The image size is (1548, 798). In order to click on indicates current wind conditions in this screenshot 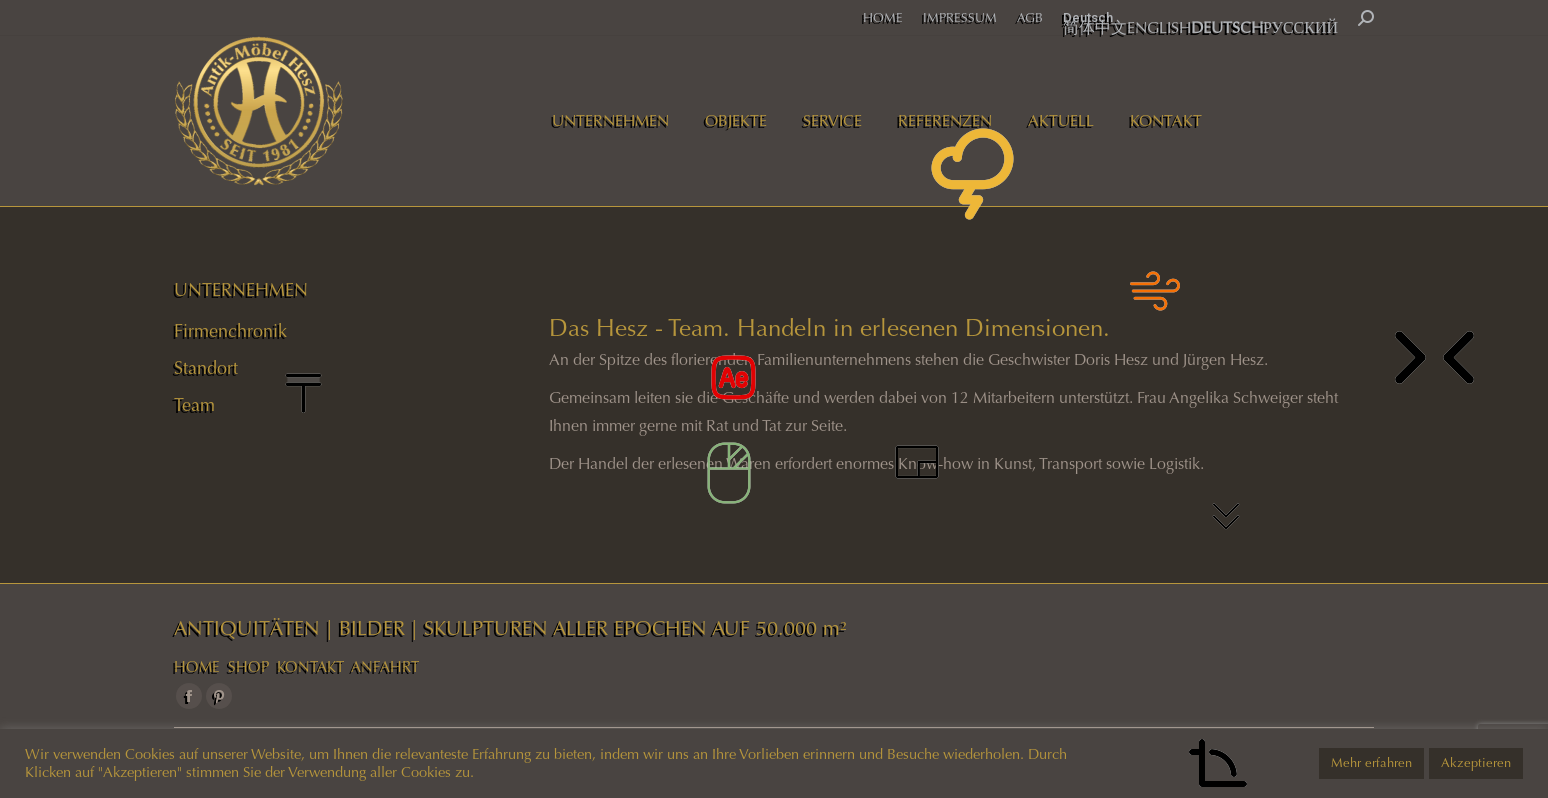, I will do `click(1155, 291)`.